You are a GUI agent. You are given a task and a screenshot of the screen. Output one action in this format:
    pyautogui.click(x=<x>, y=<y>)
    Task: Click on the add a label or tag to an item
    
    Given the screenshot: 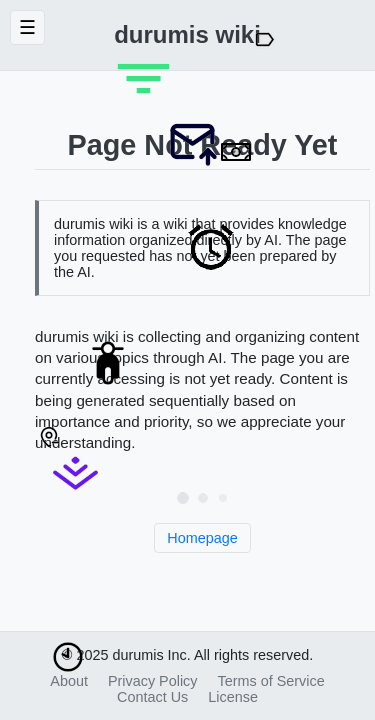 What is the action you would take?
    pyautogui.click(x=264, y=39)
    